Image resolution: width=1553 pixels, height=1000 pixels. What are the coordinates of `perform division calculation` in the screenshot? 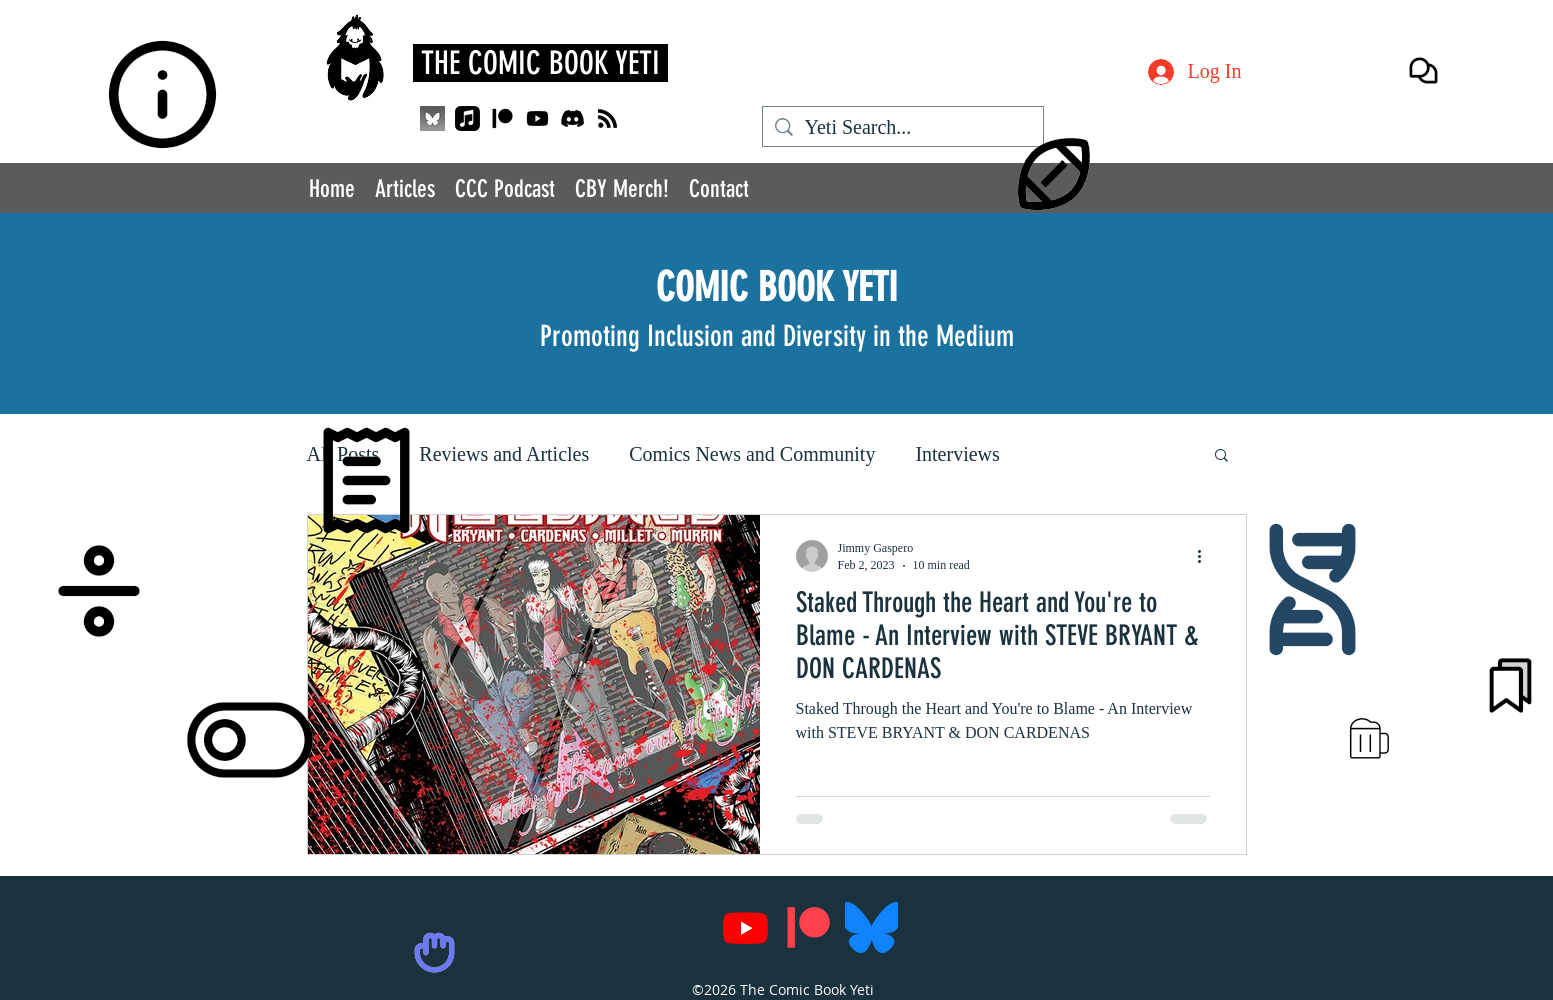 It's located at (99, 591).